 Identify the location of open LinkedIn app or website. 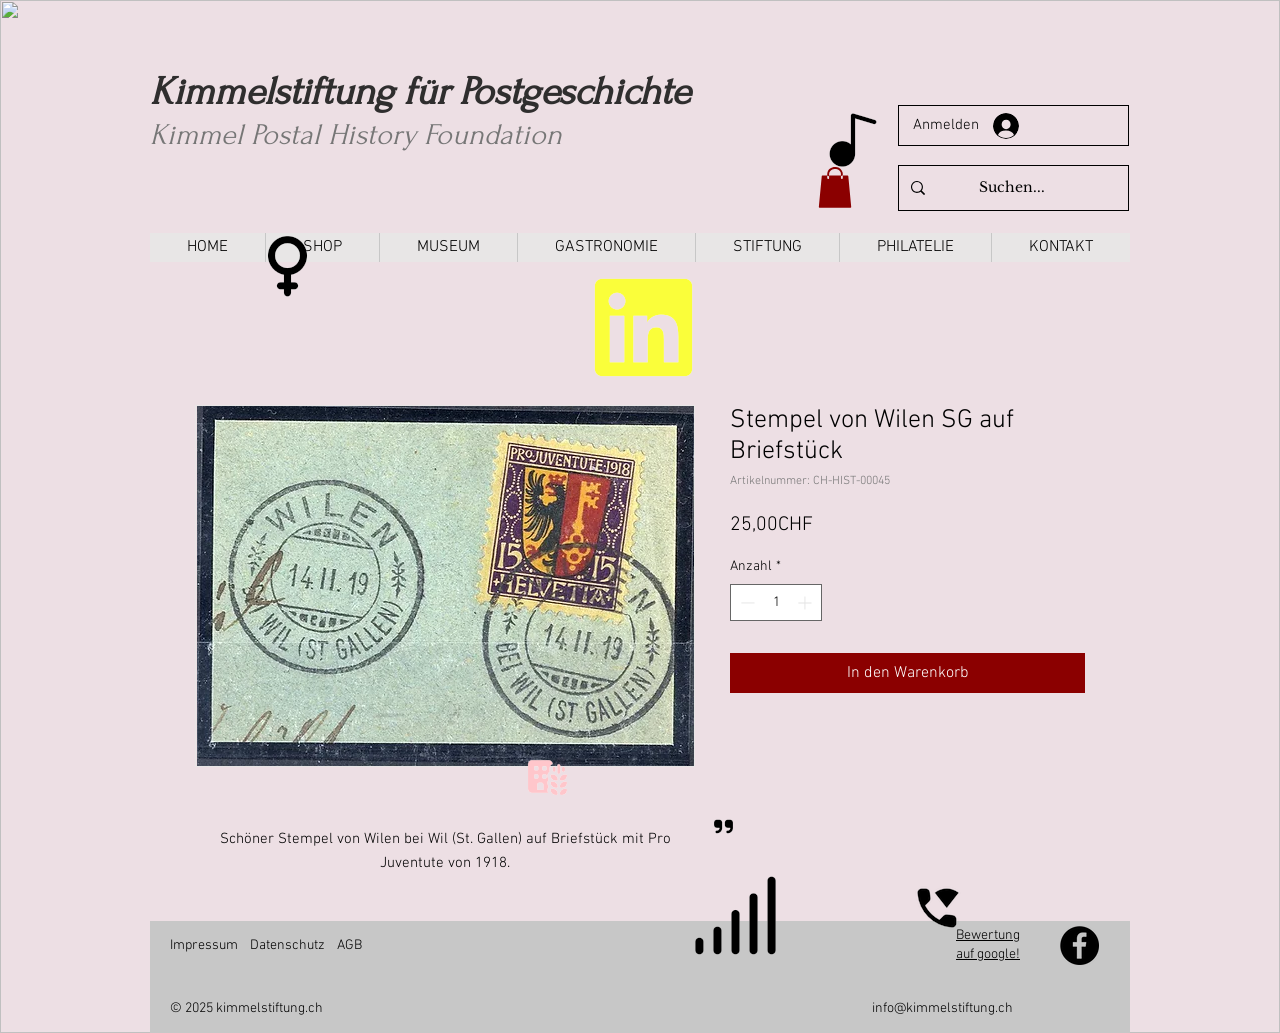
(643, 327).